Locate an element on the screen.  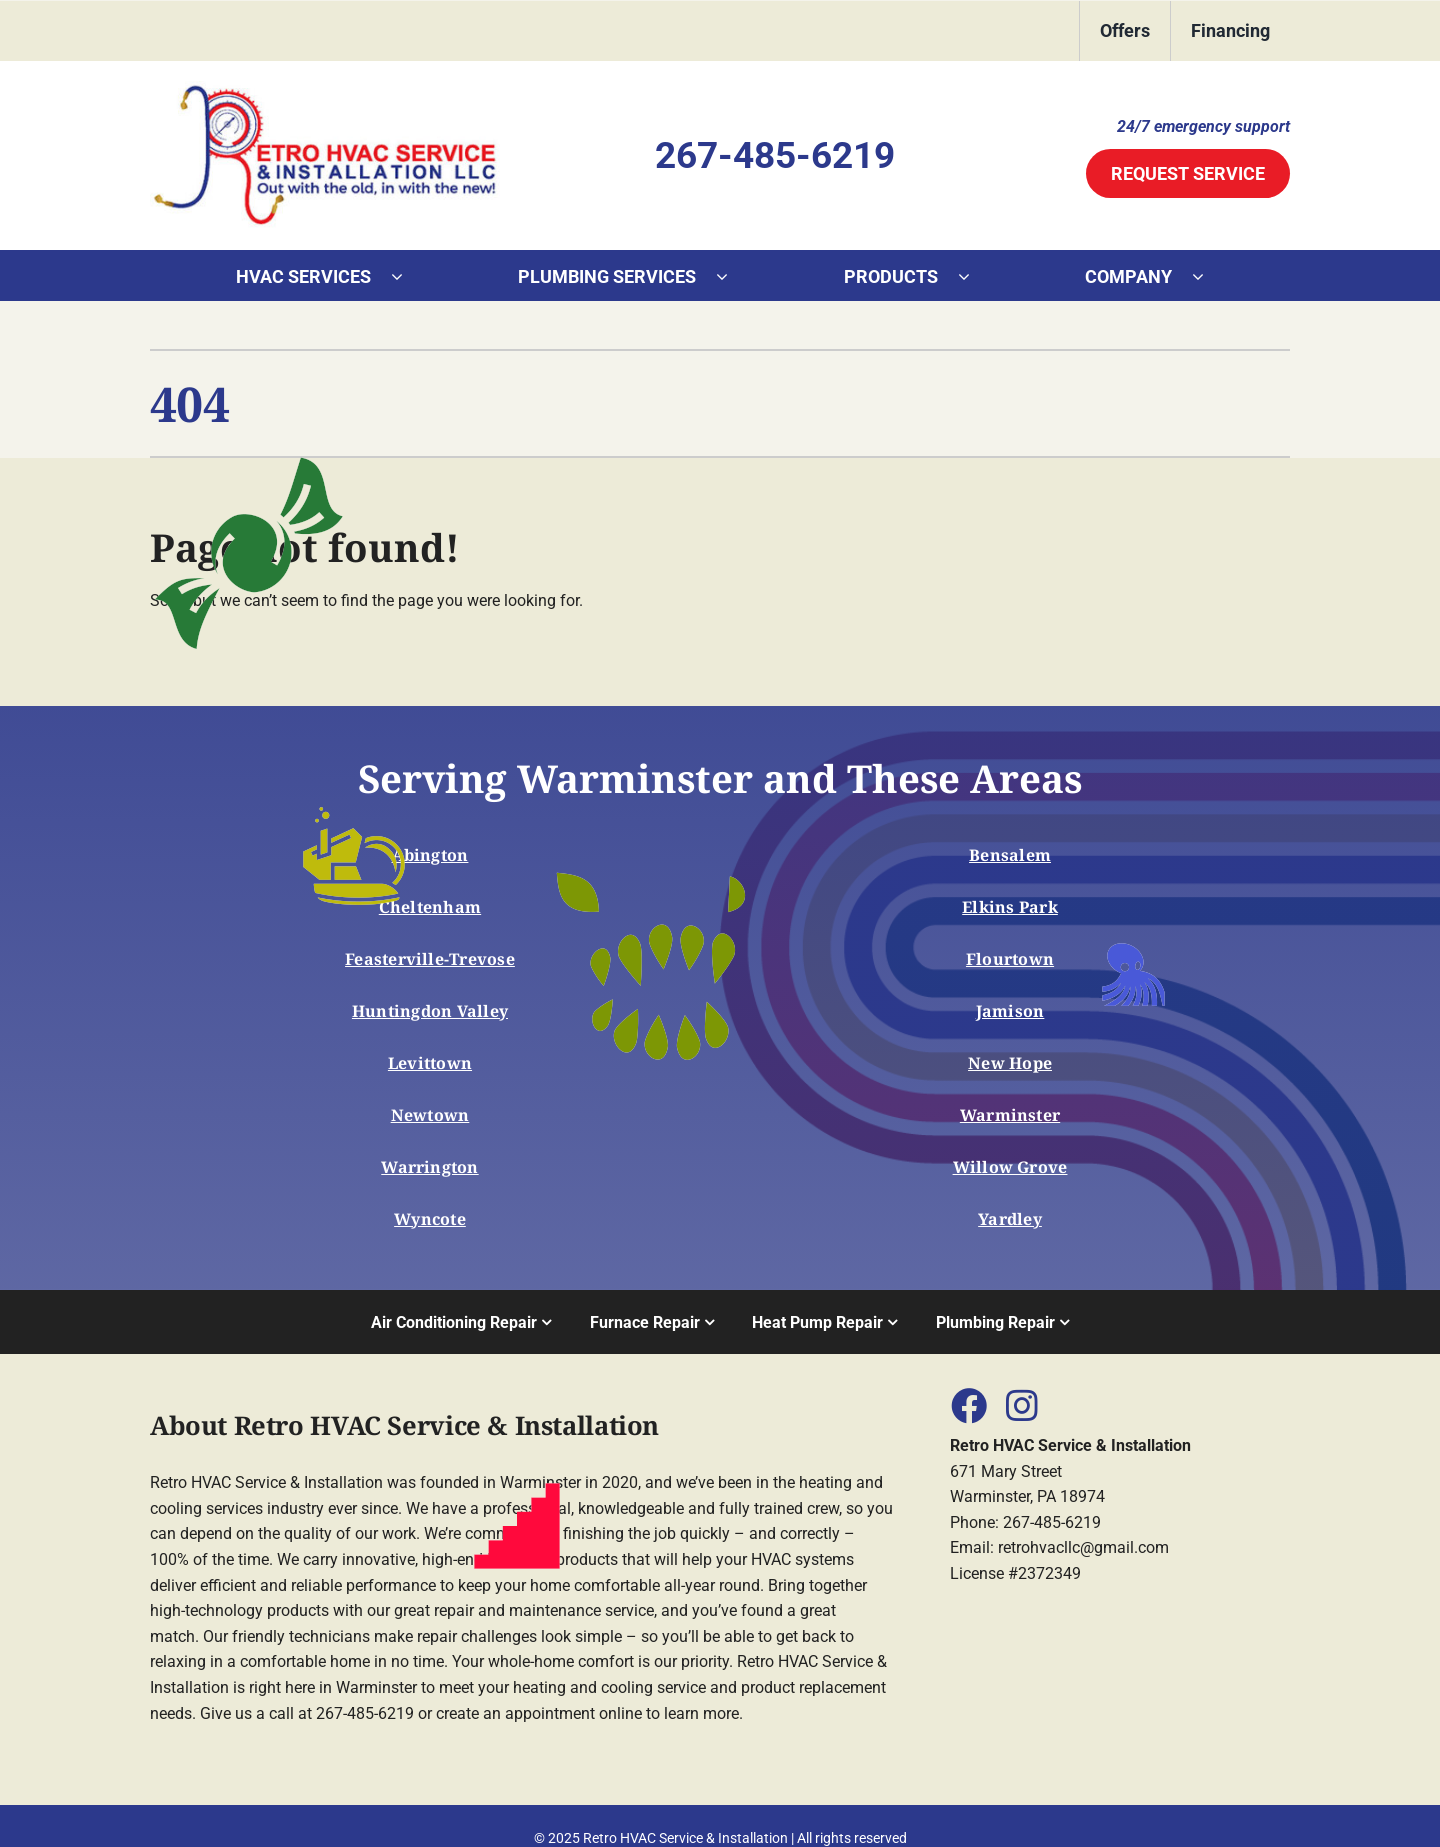
collect a candy or sweet reward in-game is located at coordinates (248, 554).